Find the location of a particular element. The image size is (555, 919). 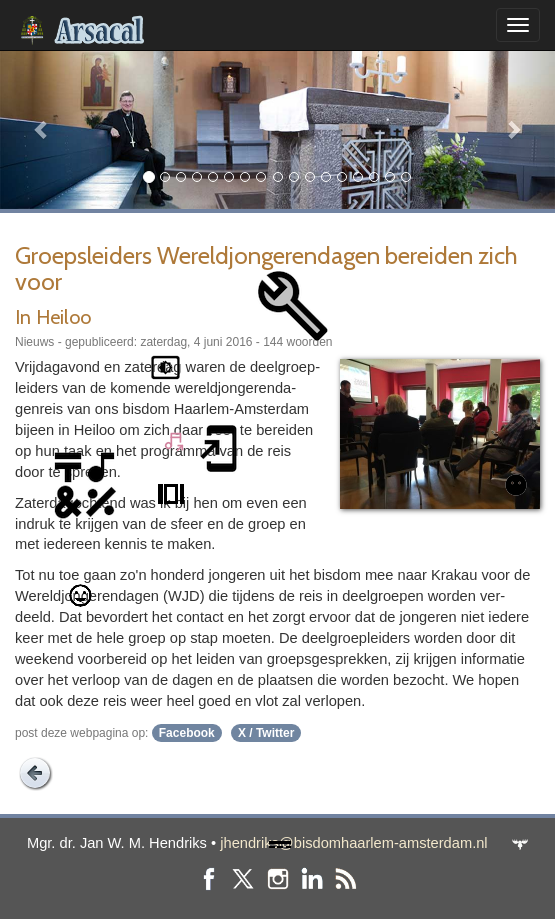

switch to column or array view layout is located at coordinates (170, 494).